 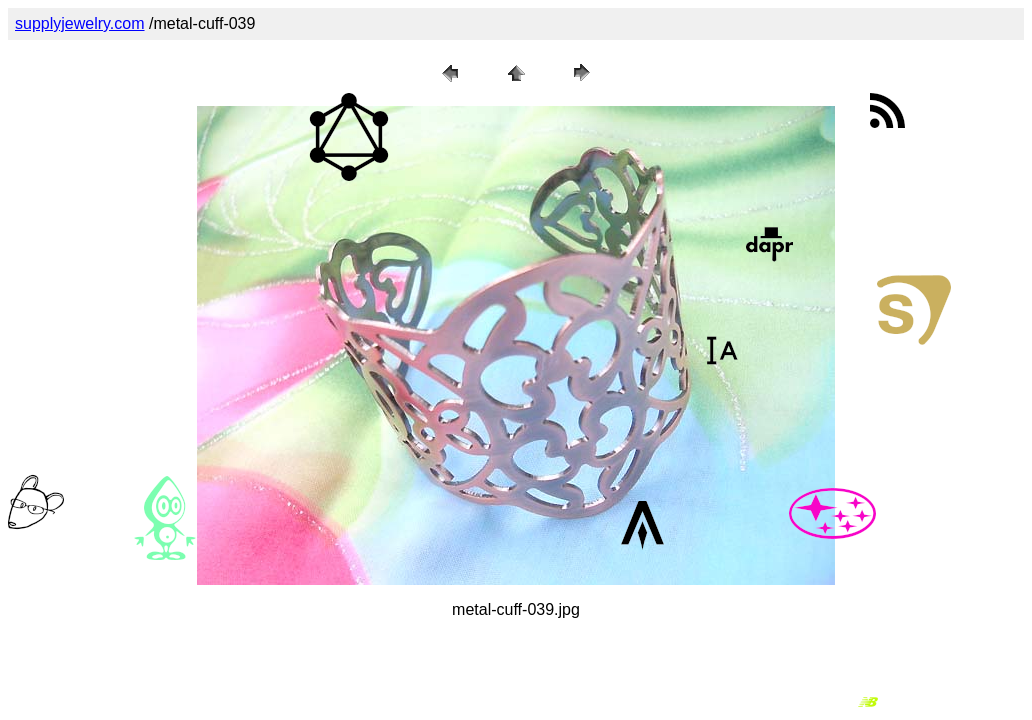 What do you see at coordinates (868, 702) in the screenshot?
I see `New Balance brand logo` at bounding box center [868, 702].